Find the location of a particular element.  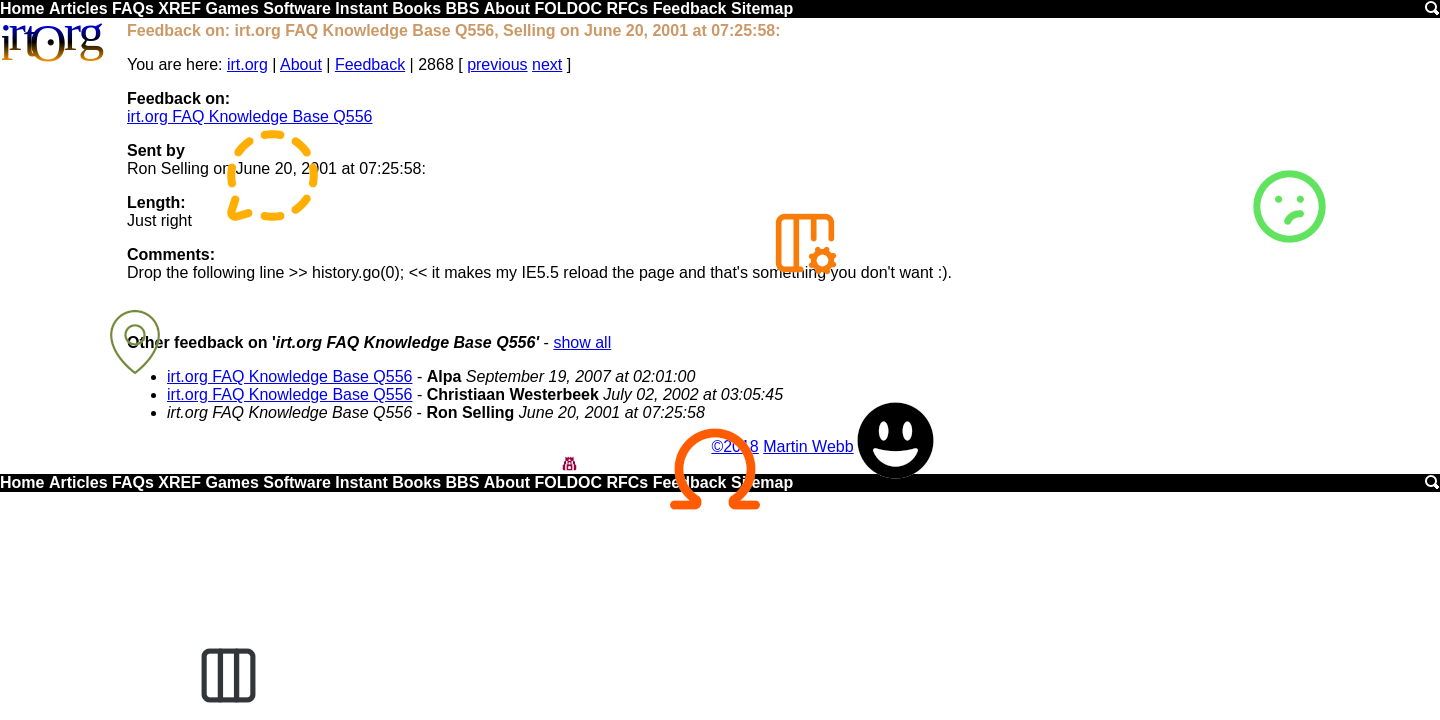

configure column layout settings is located at coordinates (805, 243).